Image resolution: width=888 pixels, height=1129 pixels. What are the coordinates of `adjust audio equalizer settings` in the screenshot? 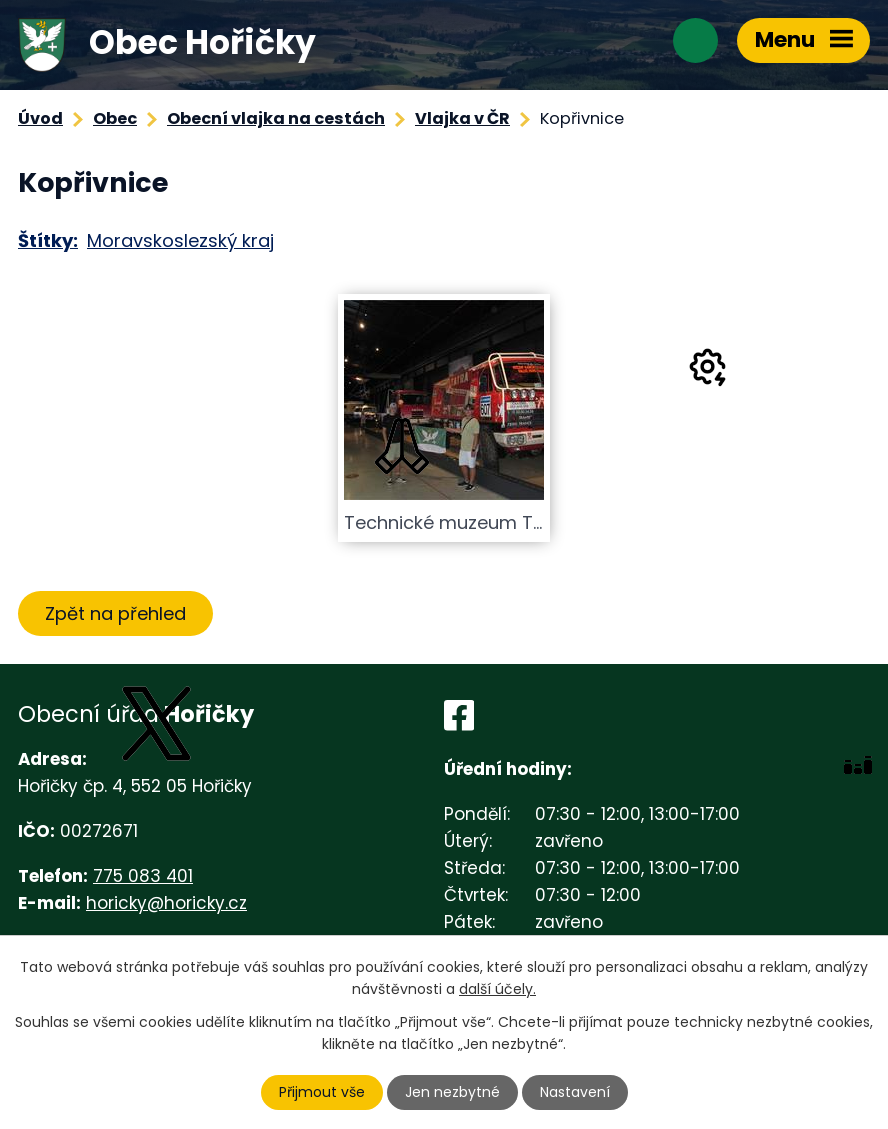 It's located at (858, 765).